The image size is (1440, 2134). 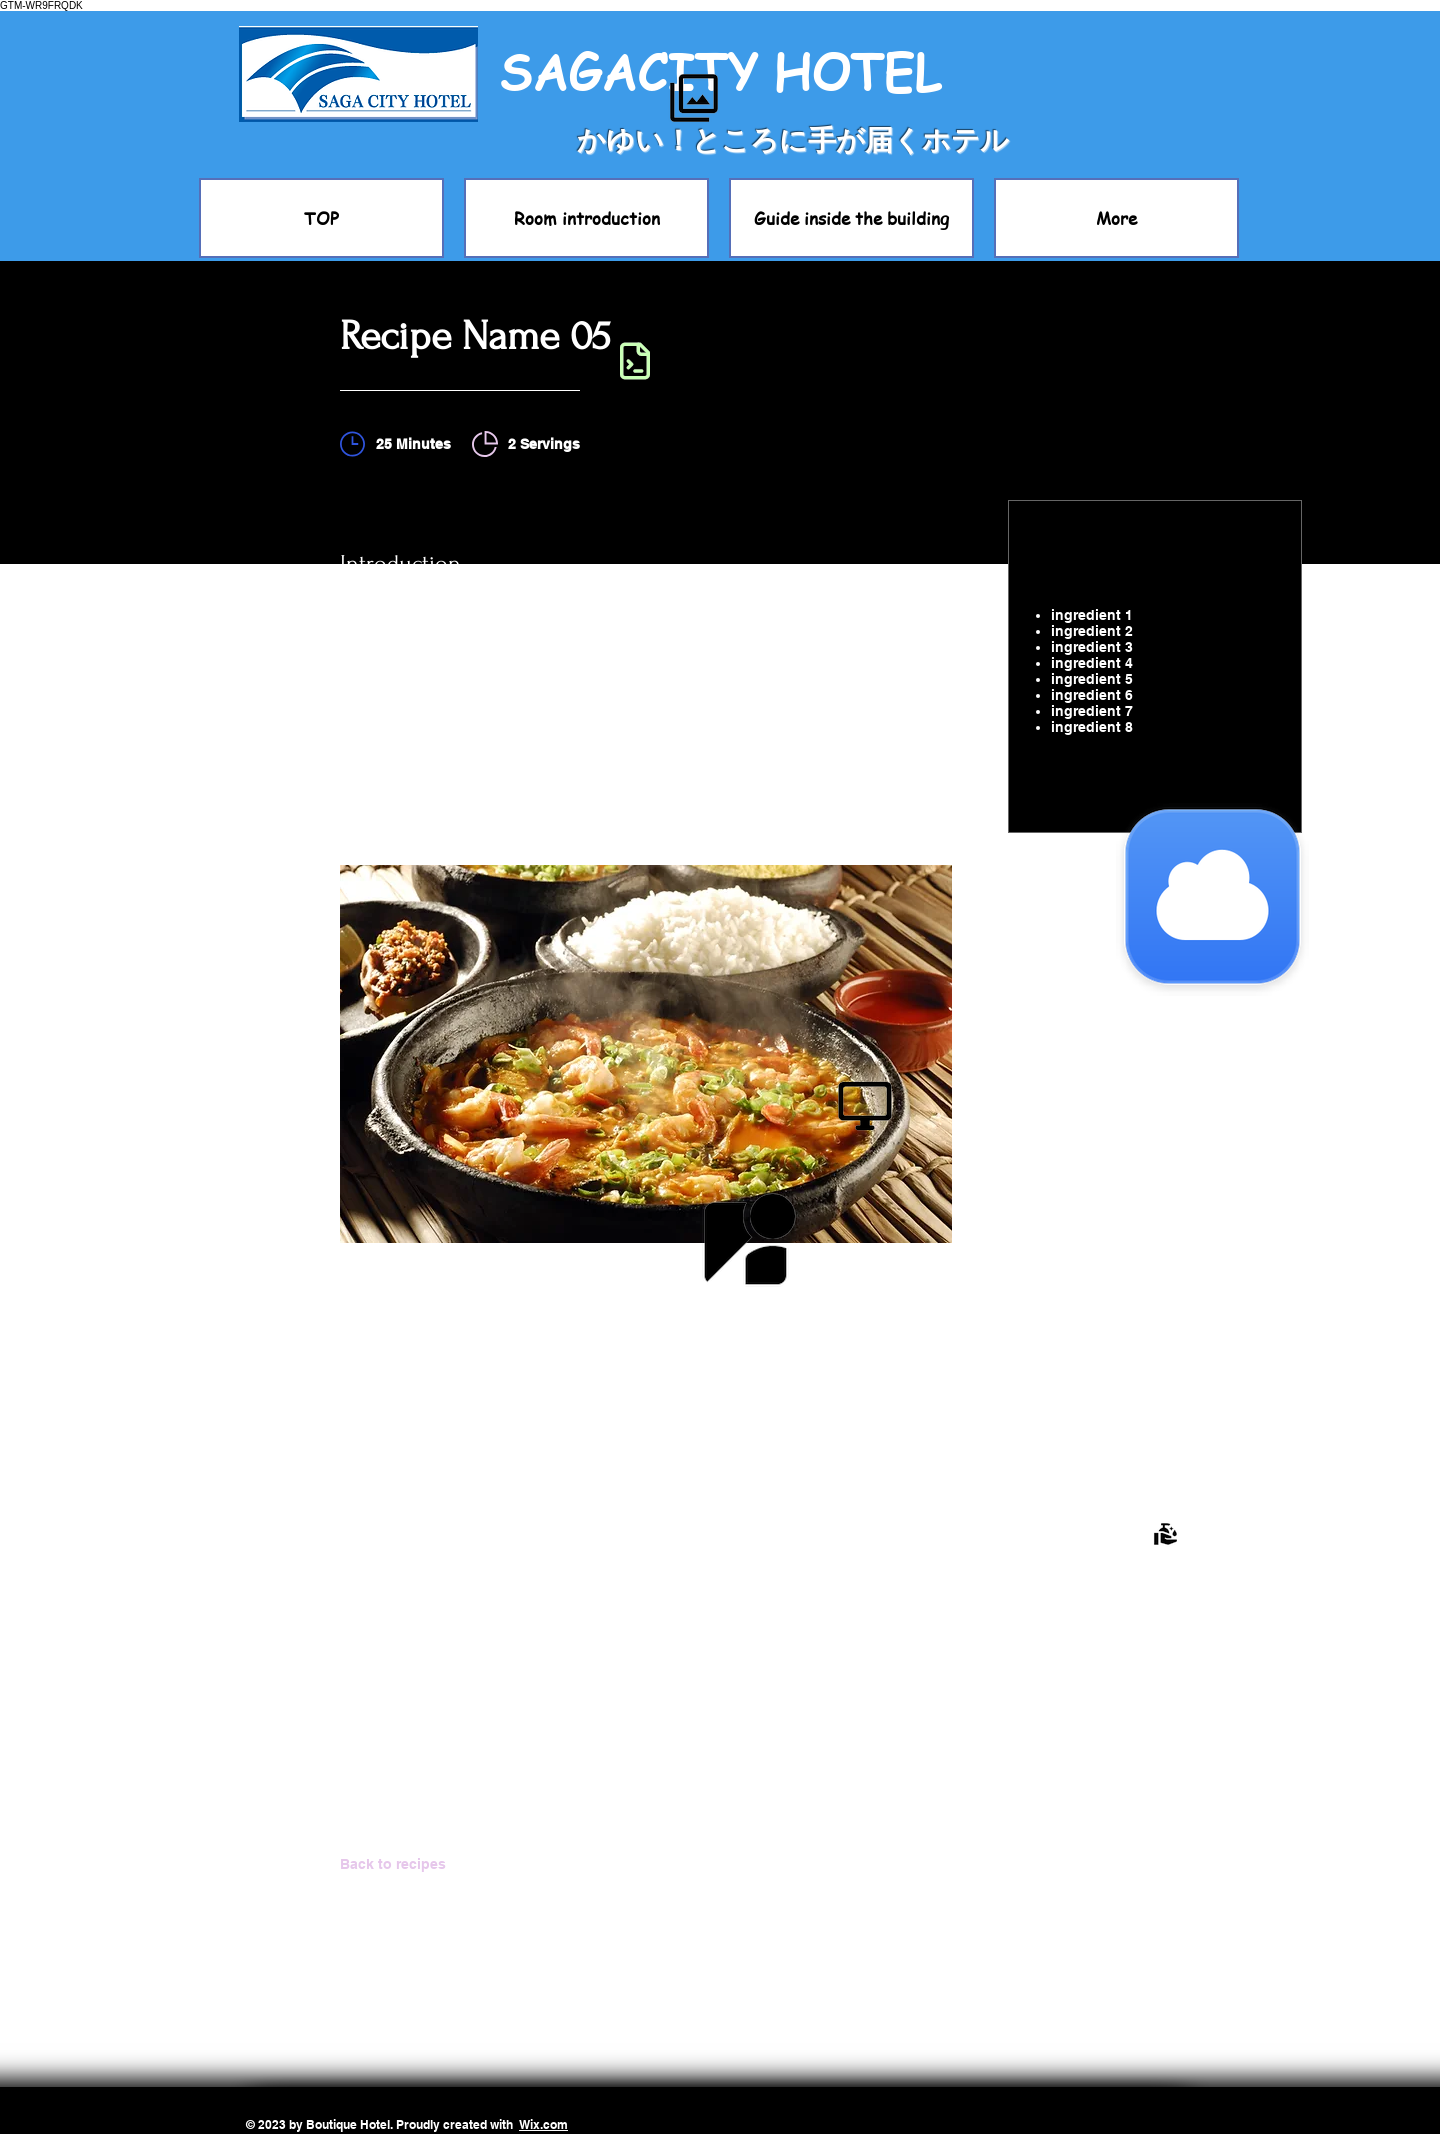 What do you see at coordinates (635, 361) in the screenshot?
I see `open terminal or command line file` at bounding box center [635, 361].